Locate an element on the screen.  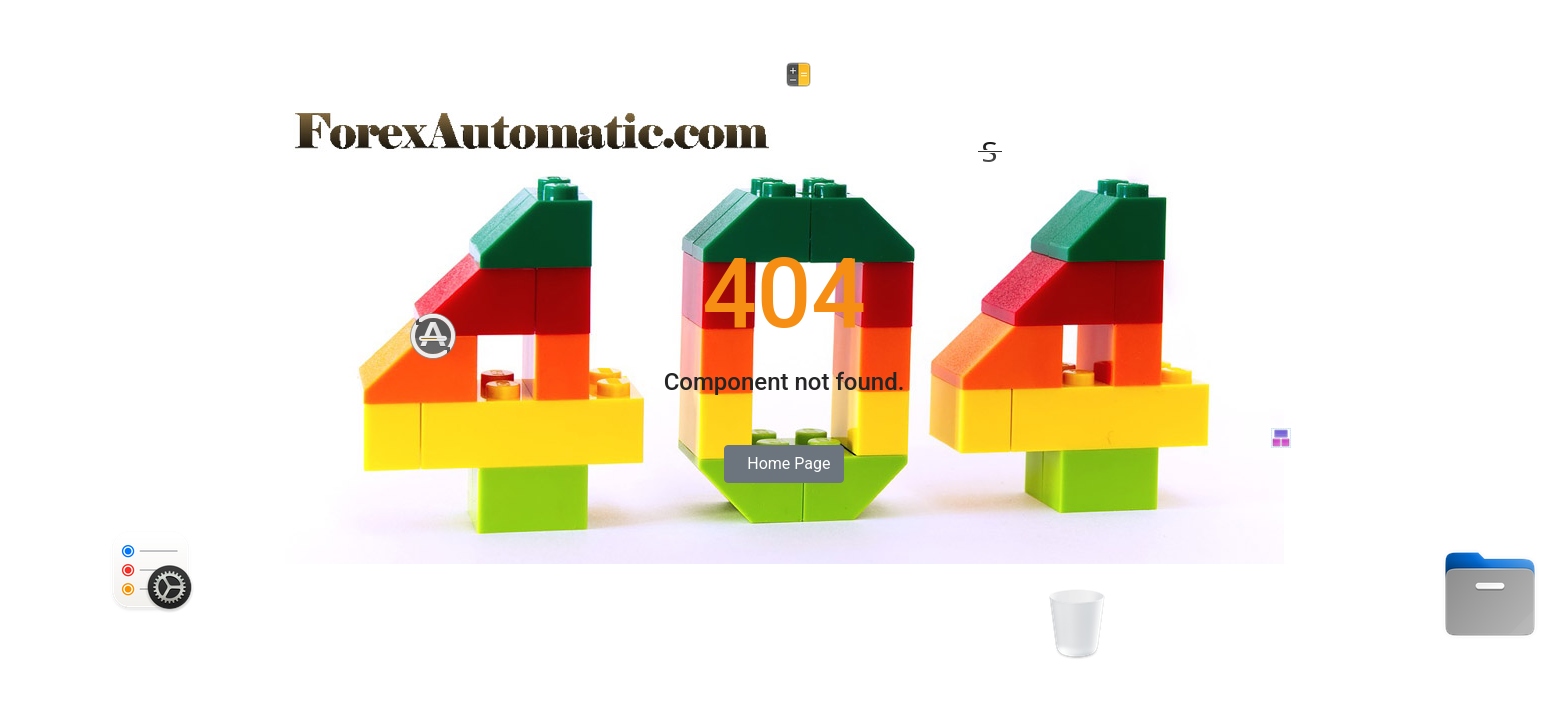
open menu editor application is located at coordinates (150, 569).